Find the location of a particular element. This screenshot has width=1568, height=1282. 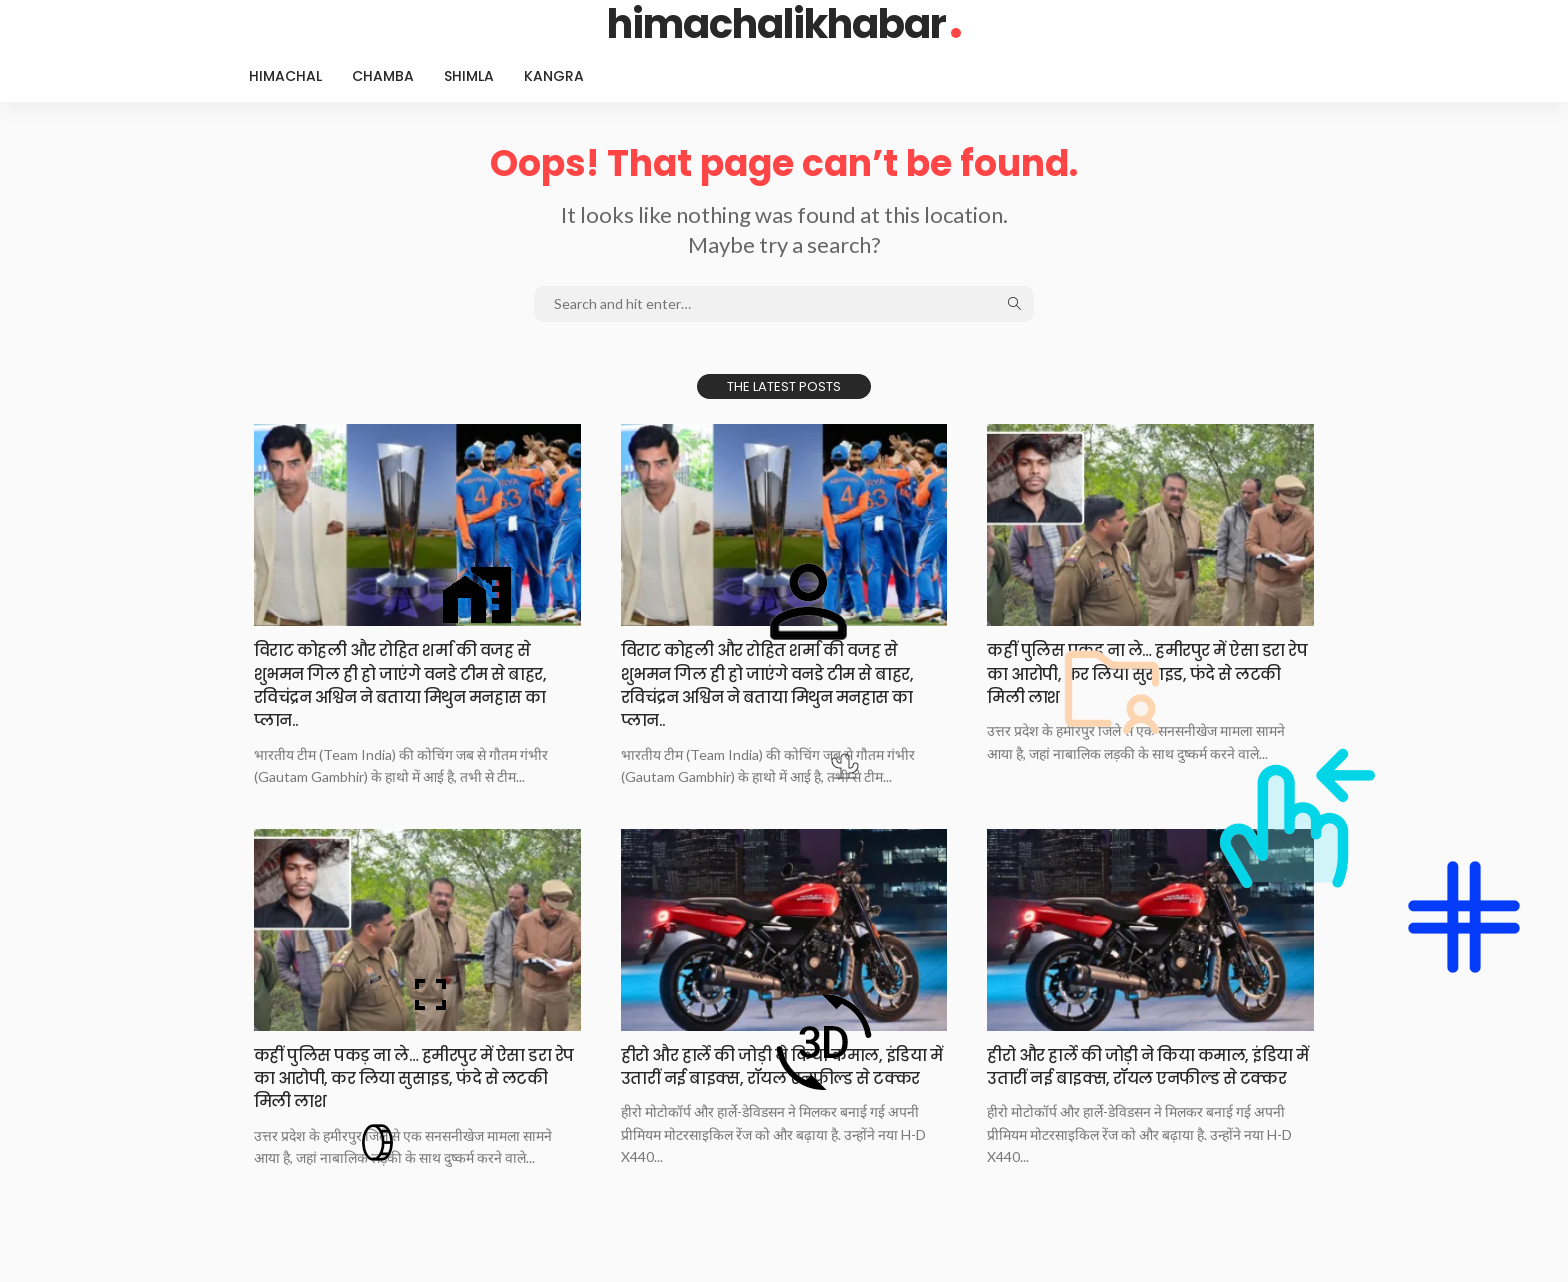

access user profile folder is located at coordinates (1112, 687).